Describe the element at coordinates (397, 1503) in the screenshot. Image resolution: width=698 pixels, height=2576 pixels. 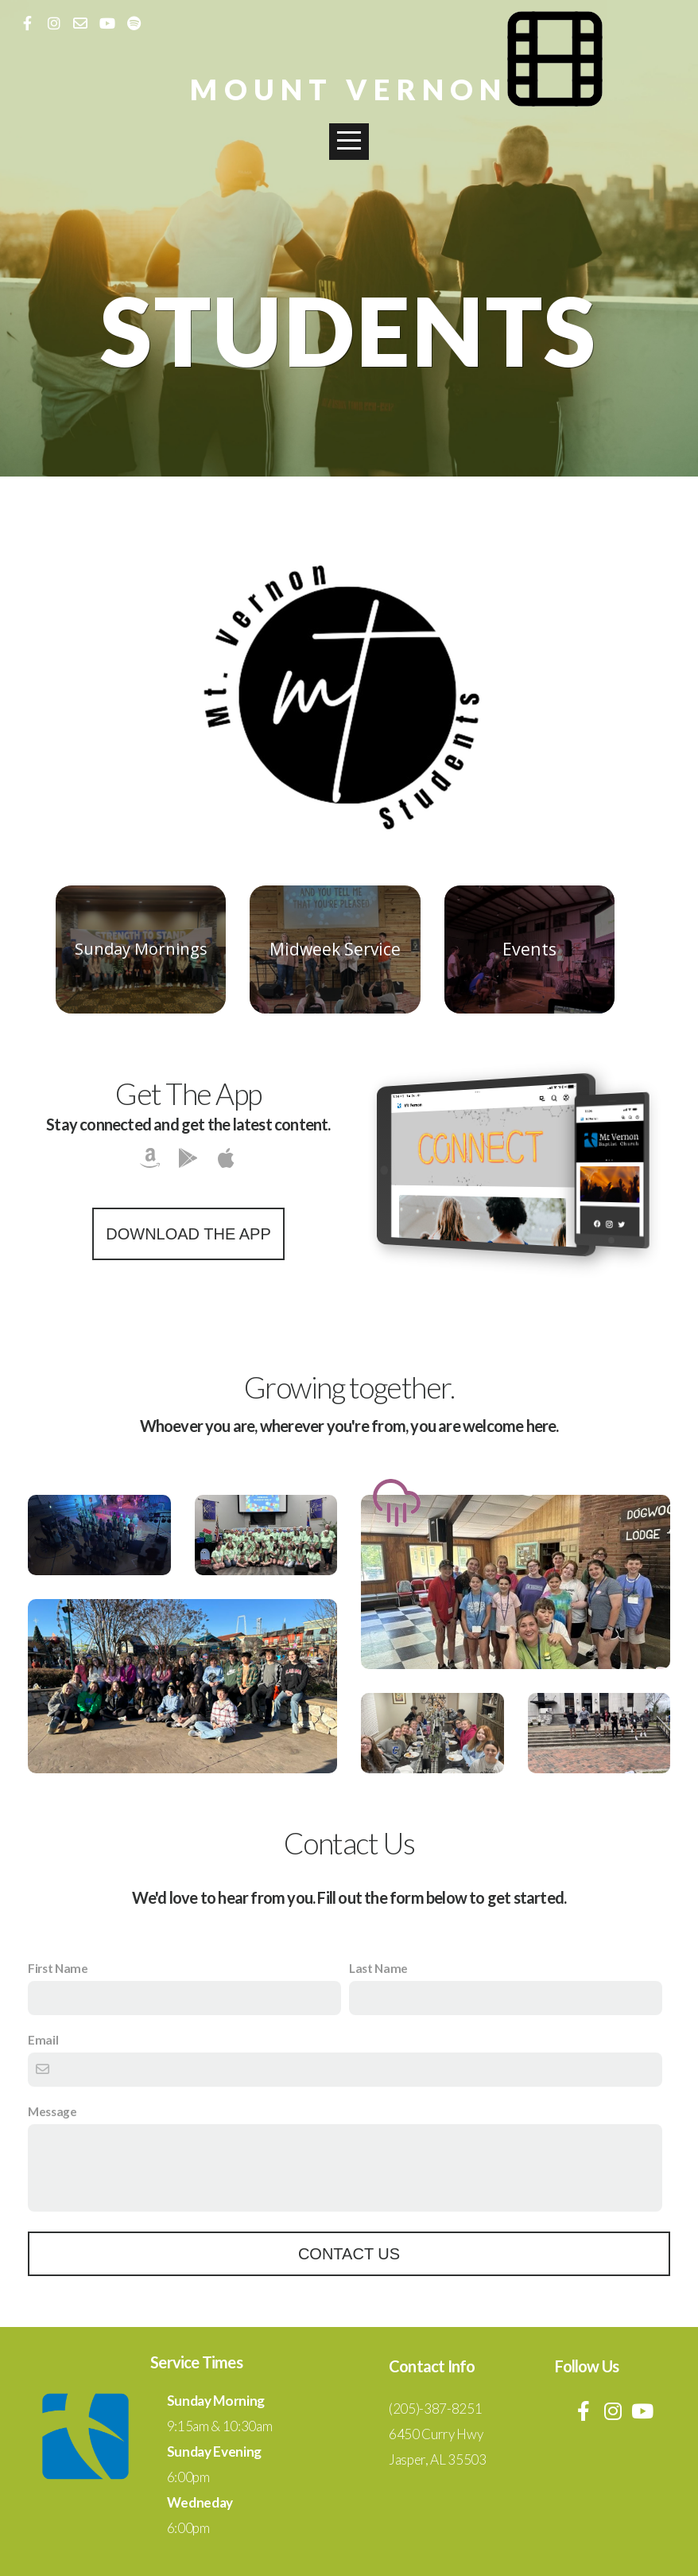
I see `indicates rainy weather conditions` at that location.